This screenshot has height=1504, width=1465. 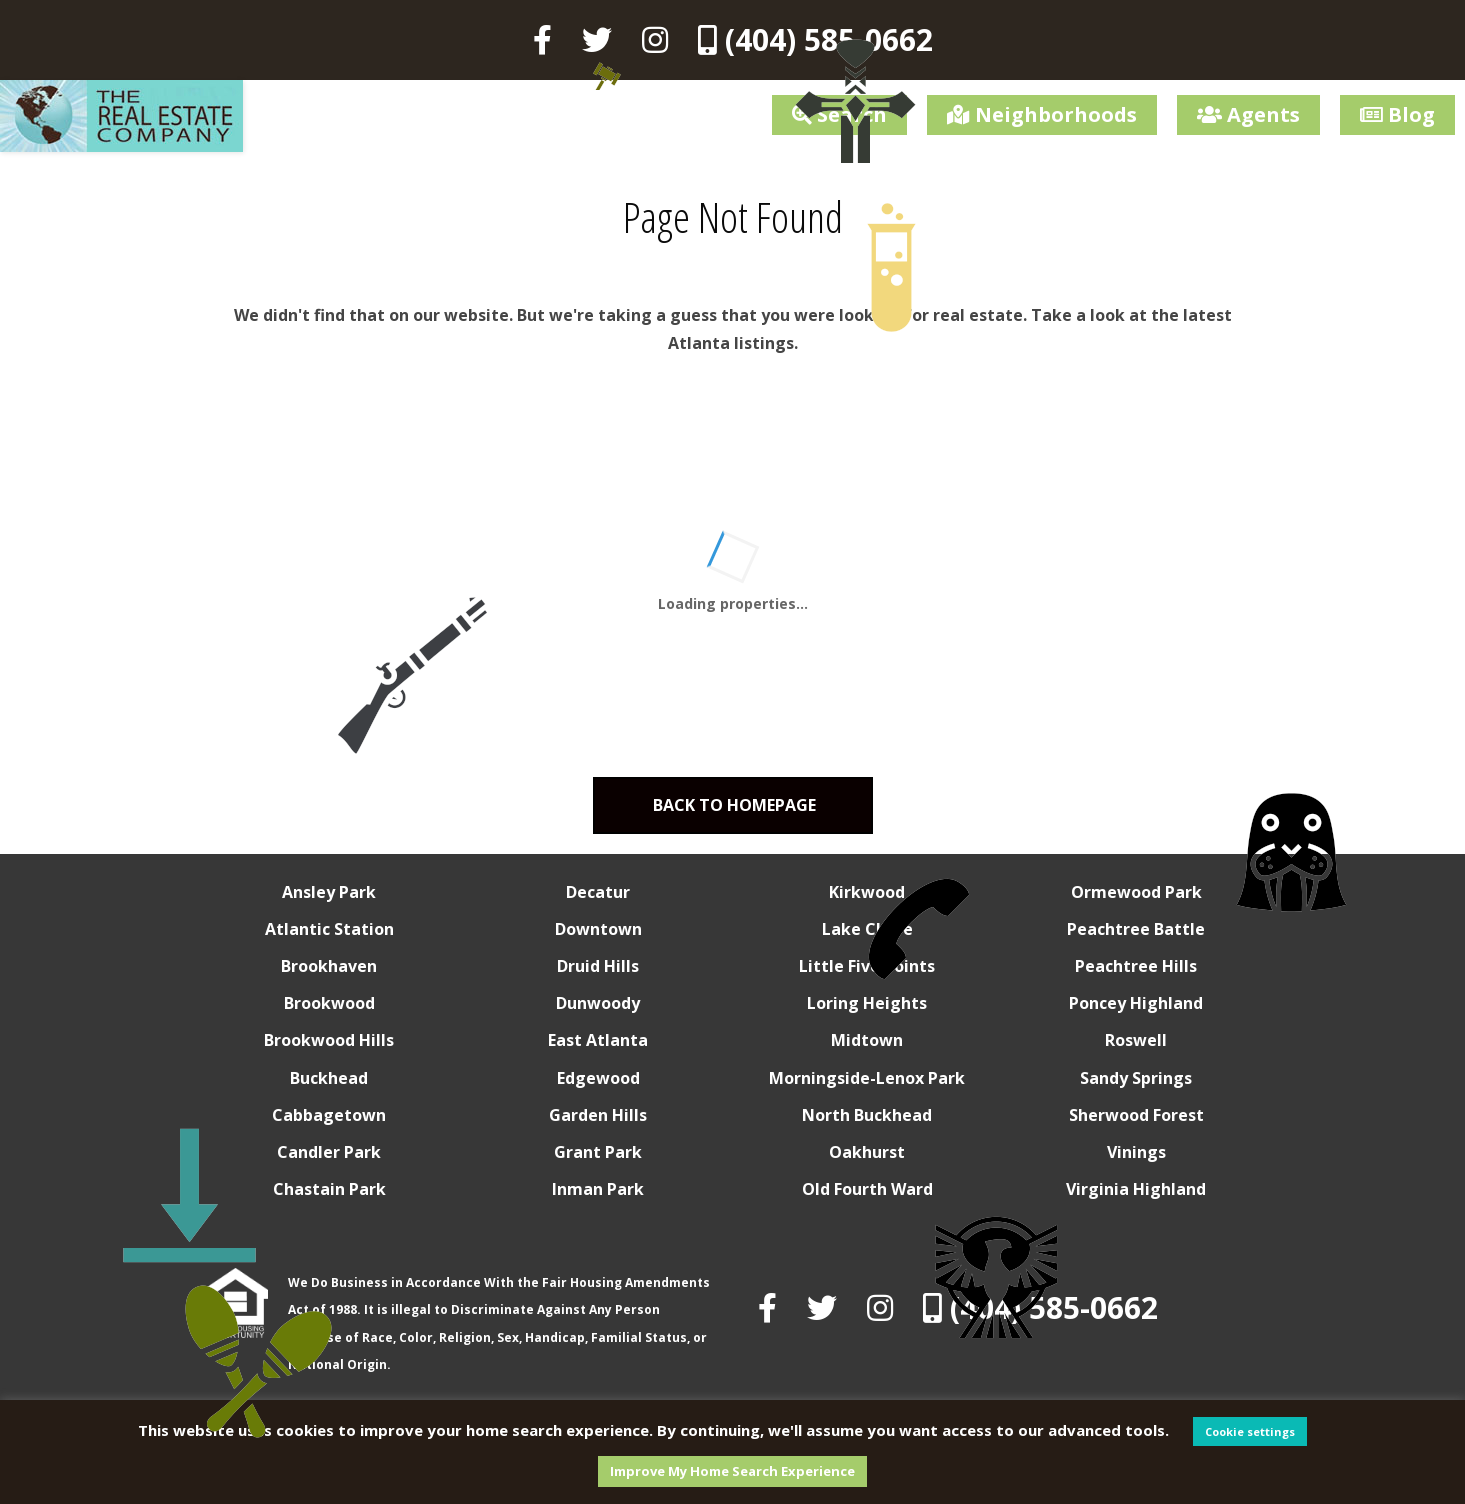 I want to click on view potion or chemical inventory, so click(x=891, y=267).